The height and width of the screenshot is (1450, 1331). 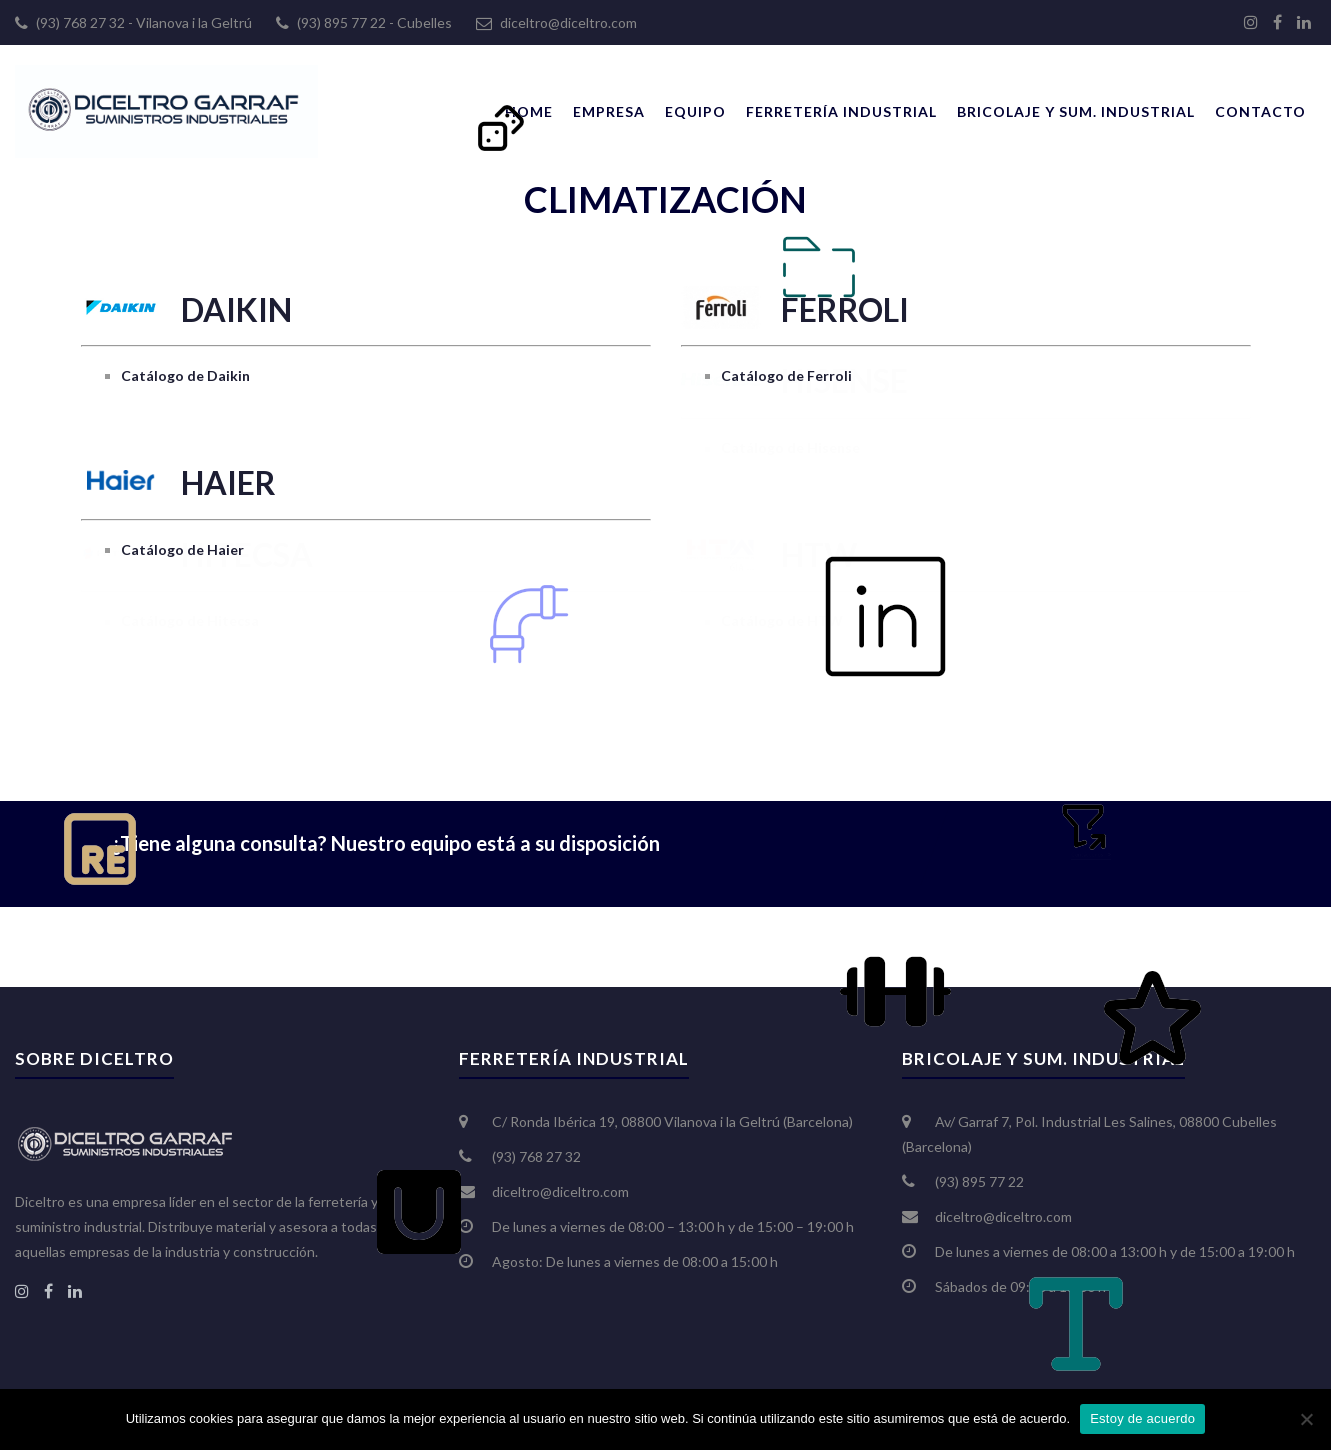 What do you see at coordinates (419, 1212) in the screenshot?
I see `perform a union operation on selected shapes` at bounding box center [419, 1212].